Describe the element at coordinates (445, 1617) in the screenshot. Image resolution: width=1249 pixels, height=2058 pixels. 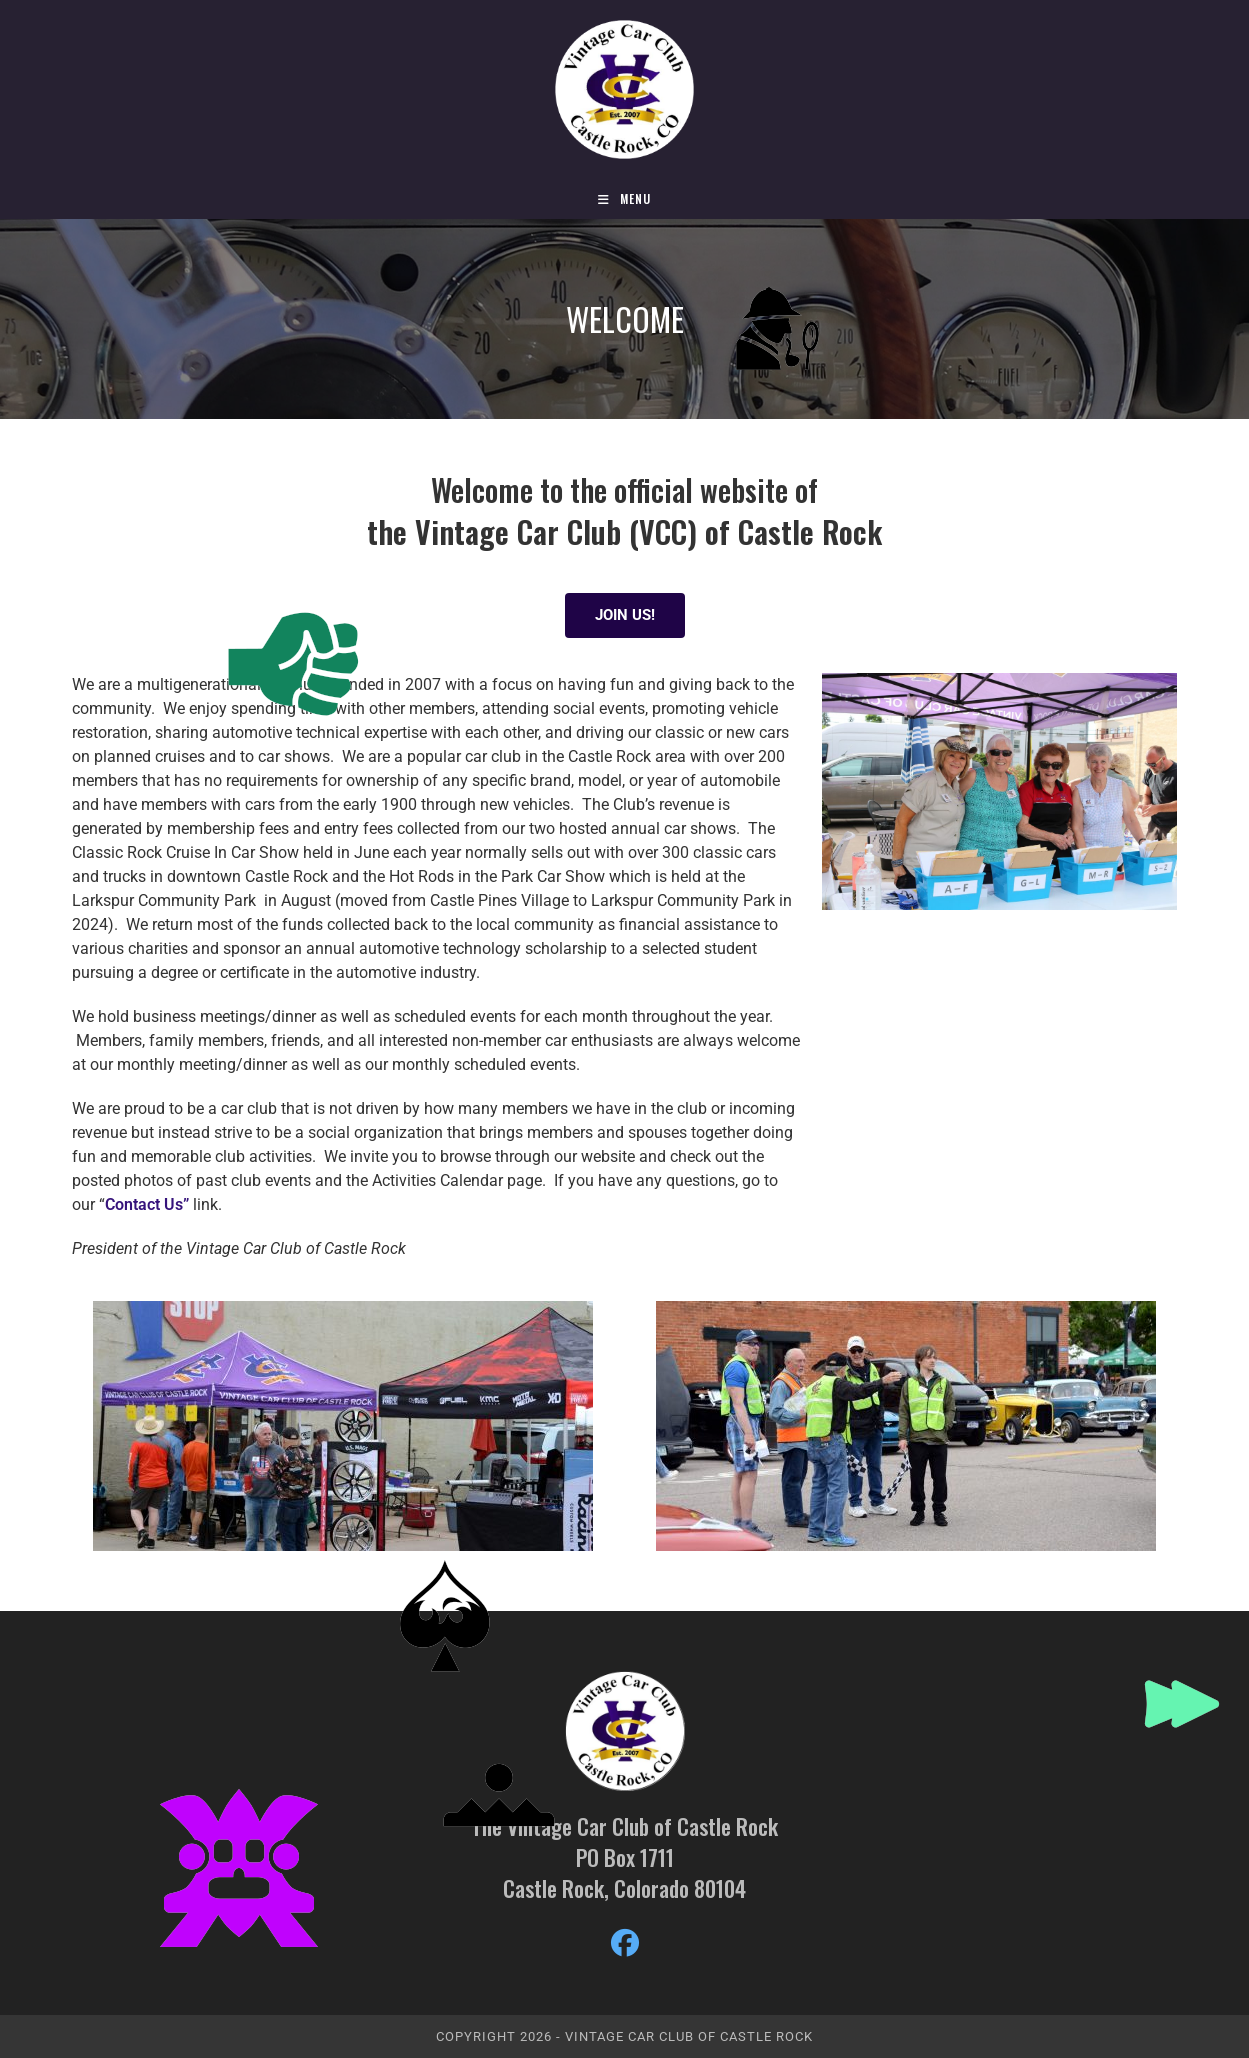
I see `indicates a hot streak or winning hand in a card game` at that location.